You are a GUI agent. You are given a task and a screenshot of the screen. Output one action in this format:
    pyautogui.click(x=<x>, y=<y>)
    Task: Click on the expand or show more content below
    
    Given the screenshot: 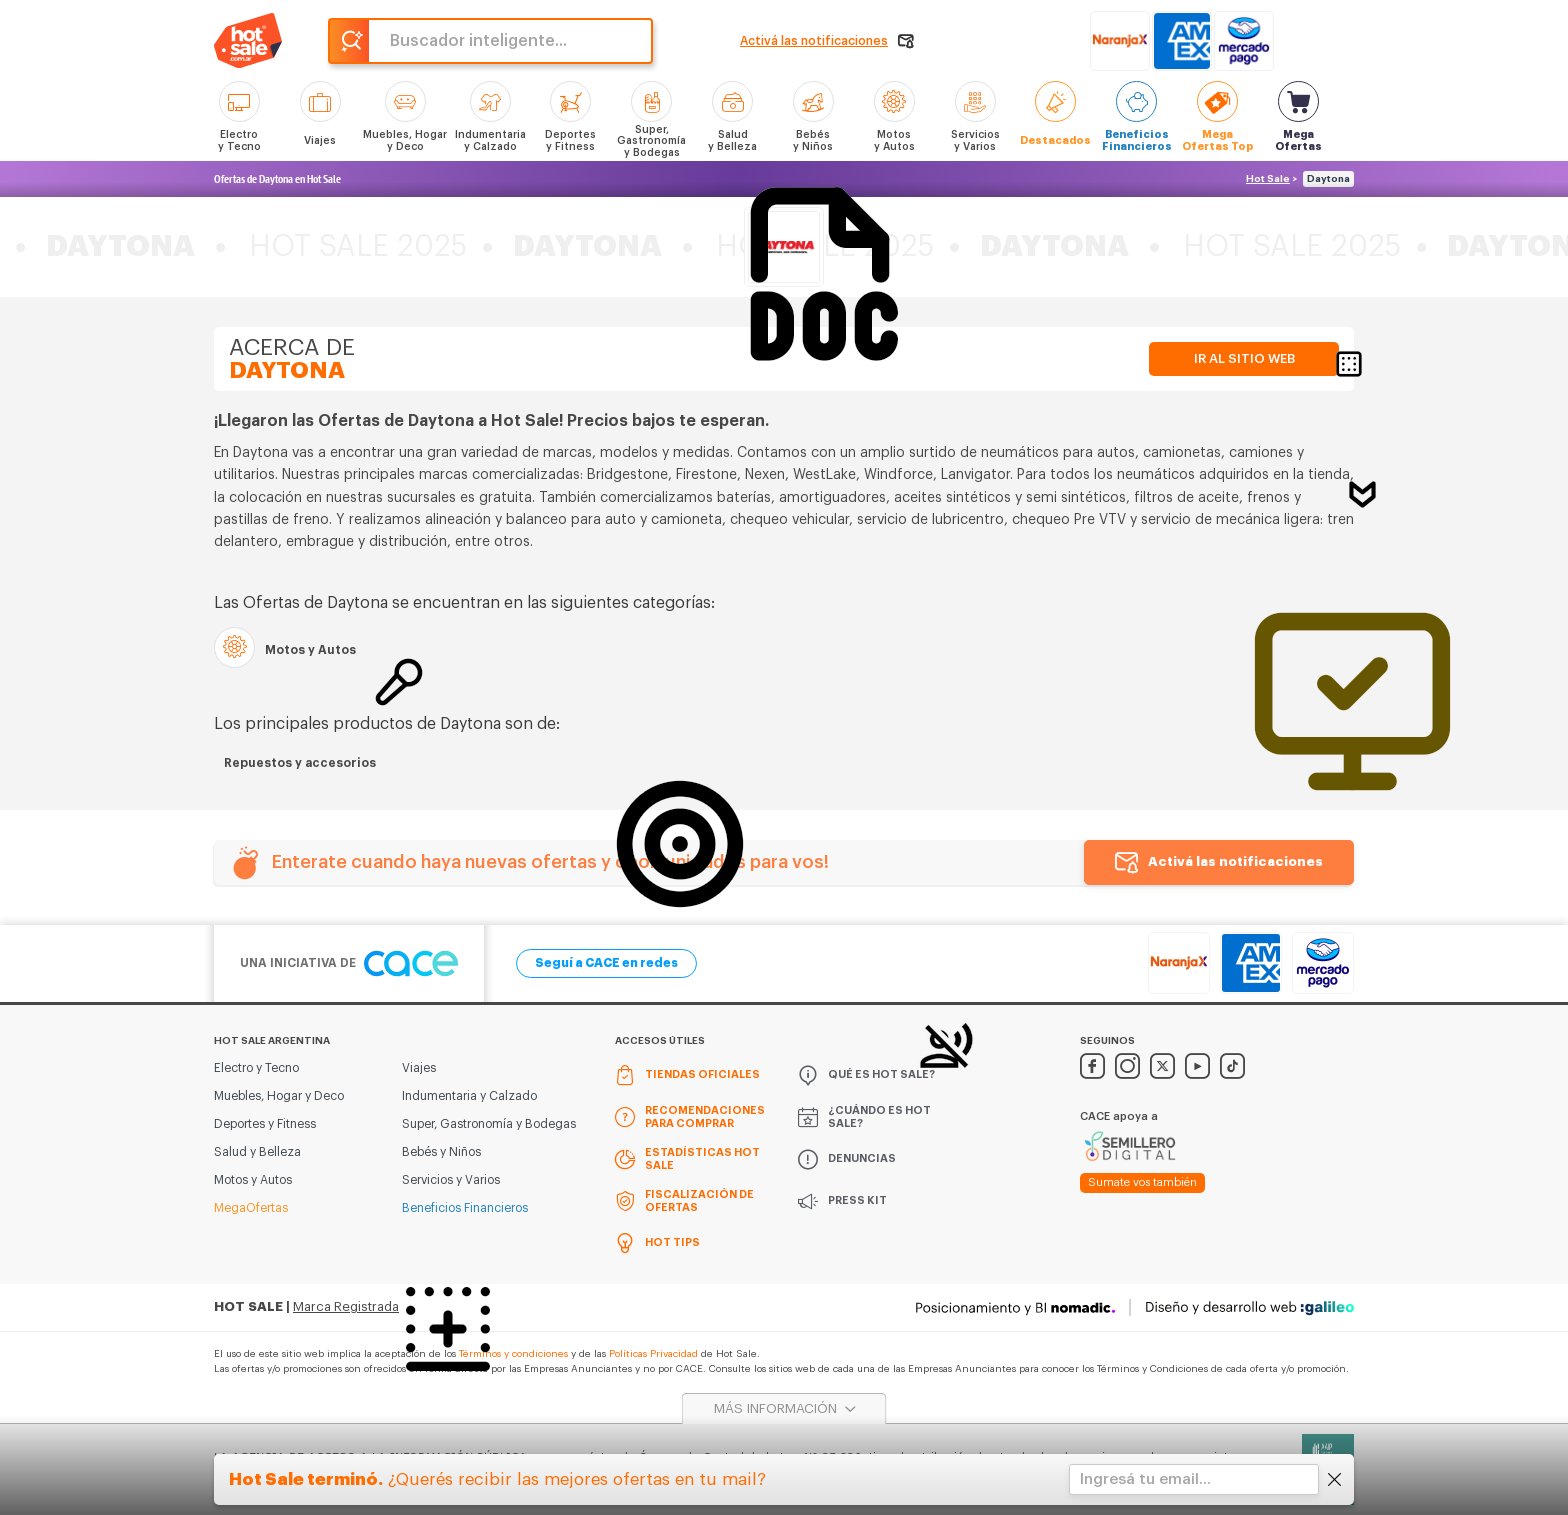 What is the action you would take?
    pyautogui.click(x=1362, y=494)
    